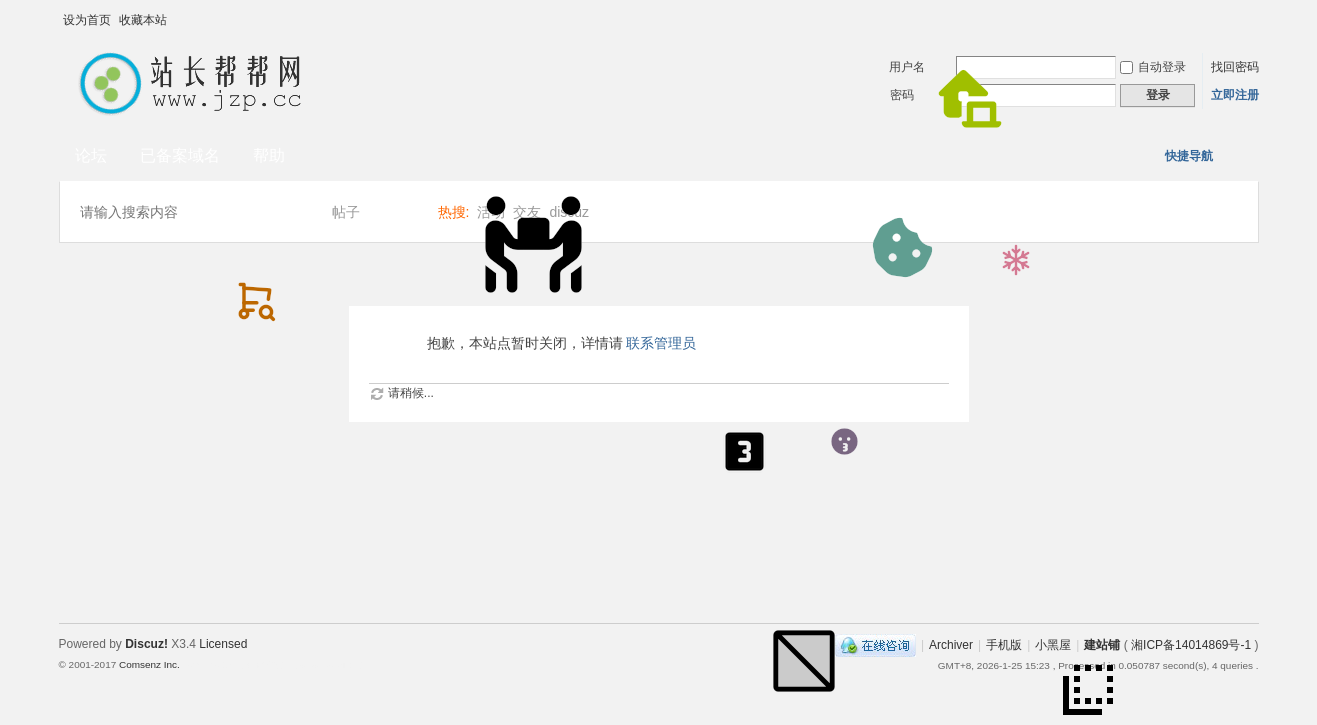  What do you see at coordinates (844, 441) in the screenshot?
I see `send a kiss or blowing kiss emoji reaction` at bounding box center [844, 441].